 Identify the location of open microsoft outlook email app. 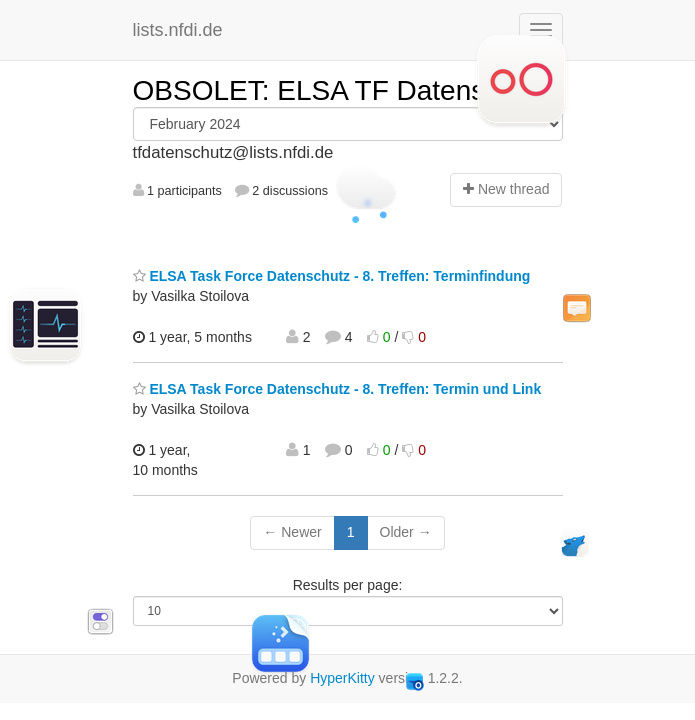
(414, 681).